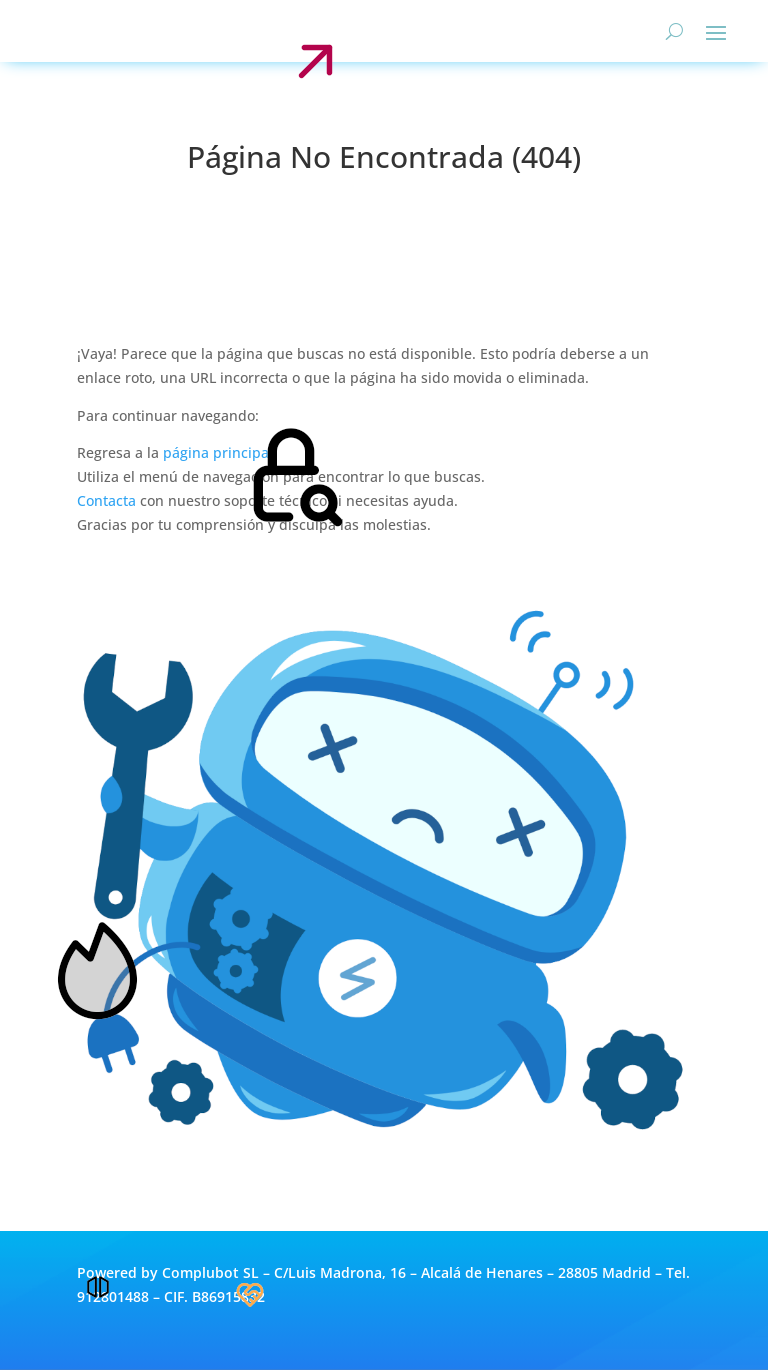 The image size is (768, 1370). I want to click on search for locked or encrypted files, so click(291, 475).